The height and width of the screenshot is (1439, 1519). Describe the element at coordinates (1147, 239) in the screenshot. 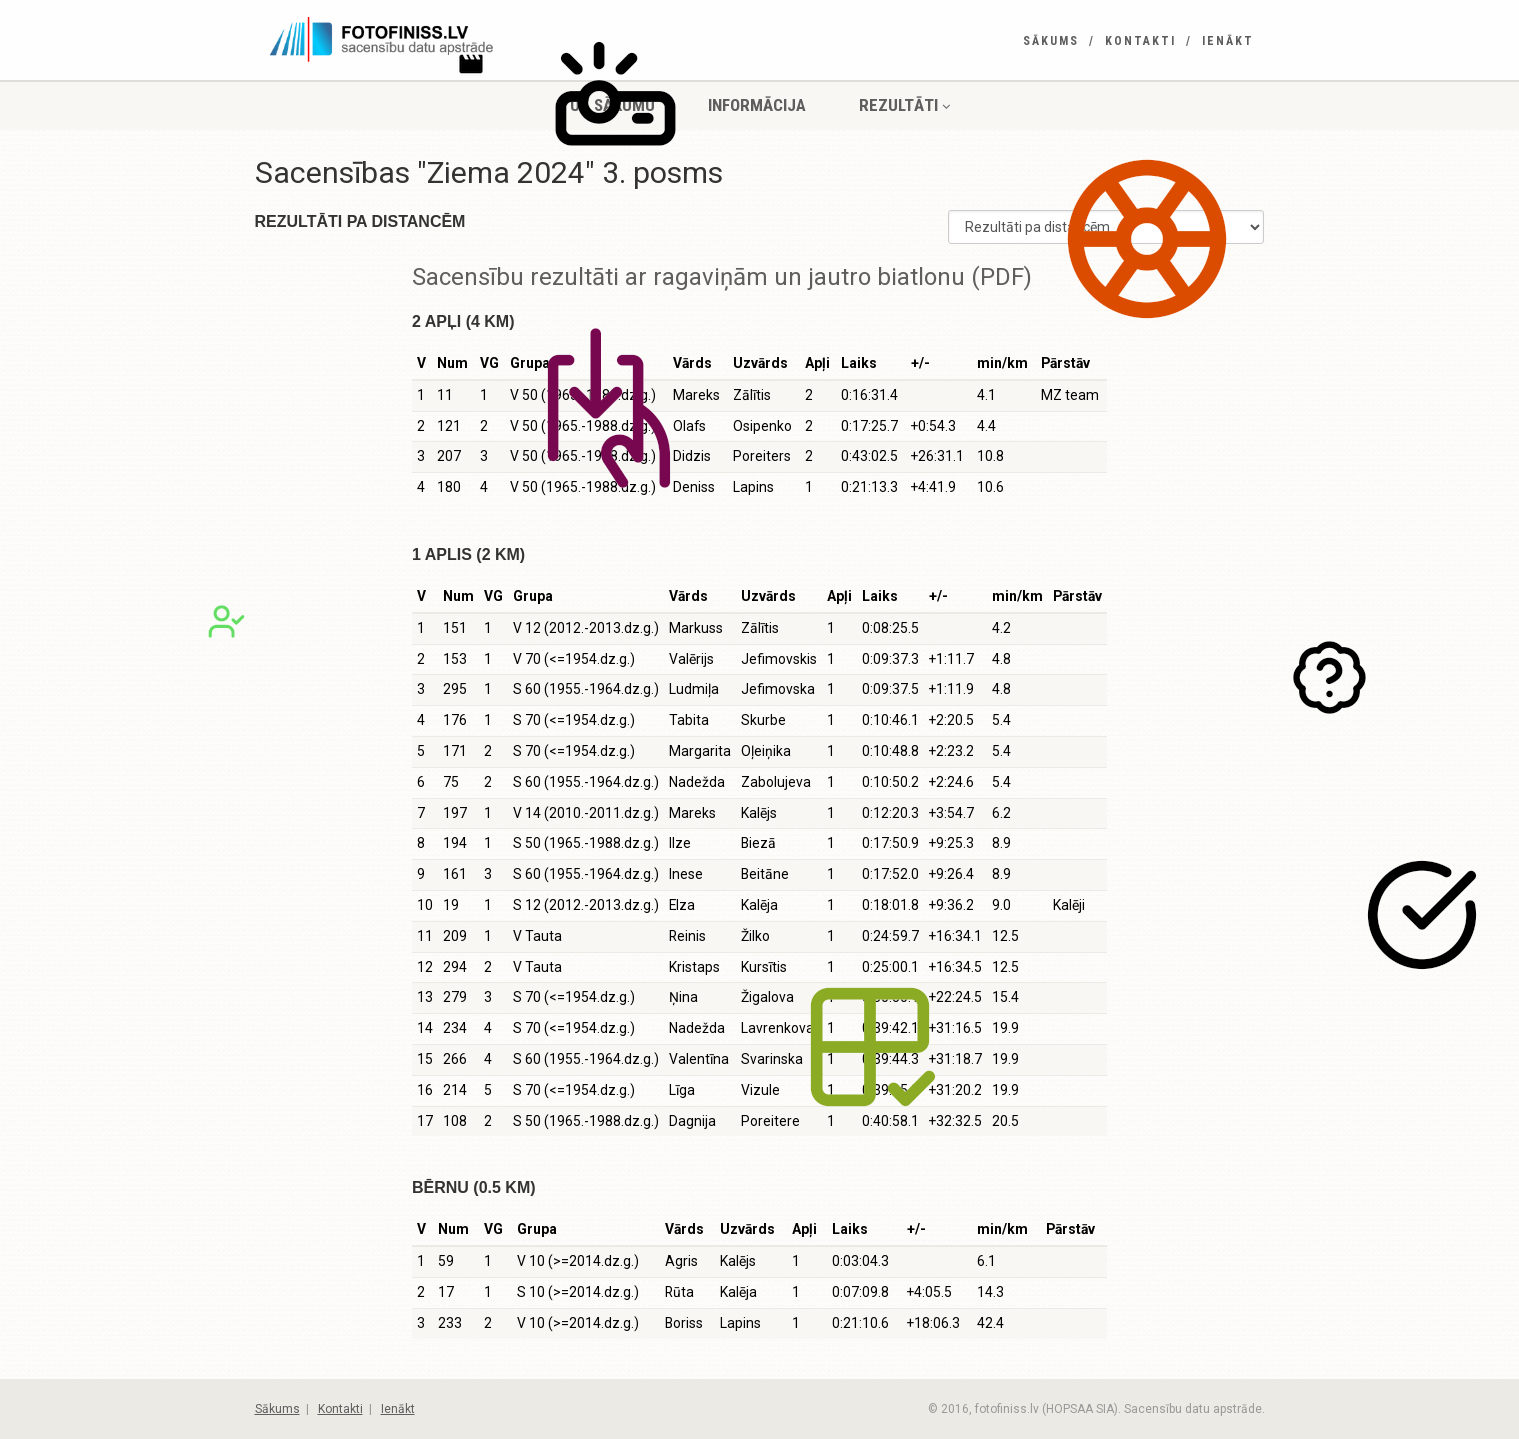

I see `access vehicle or tire settings` at that location.